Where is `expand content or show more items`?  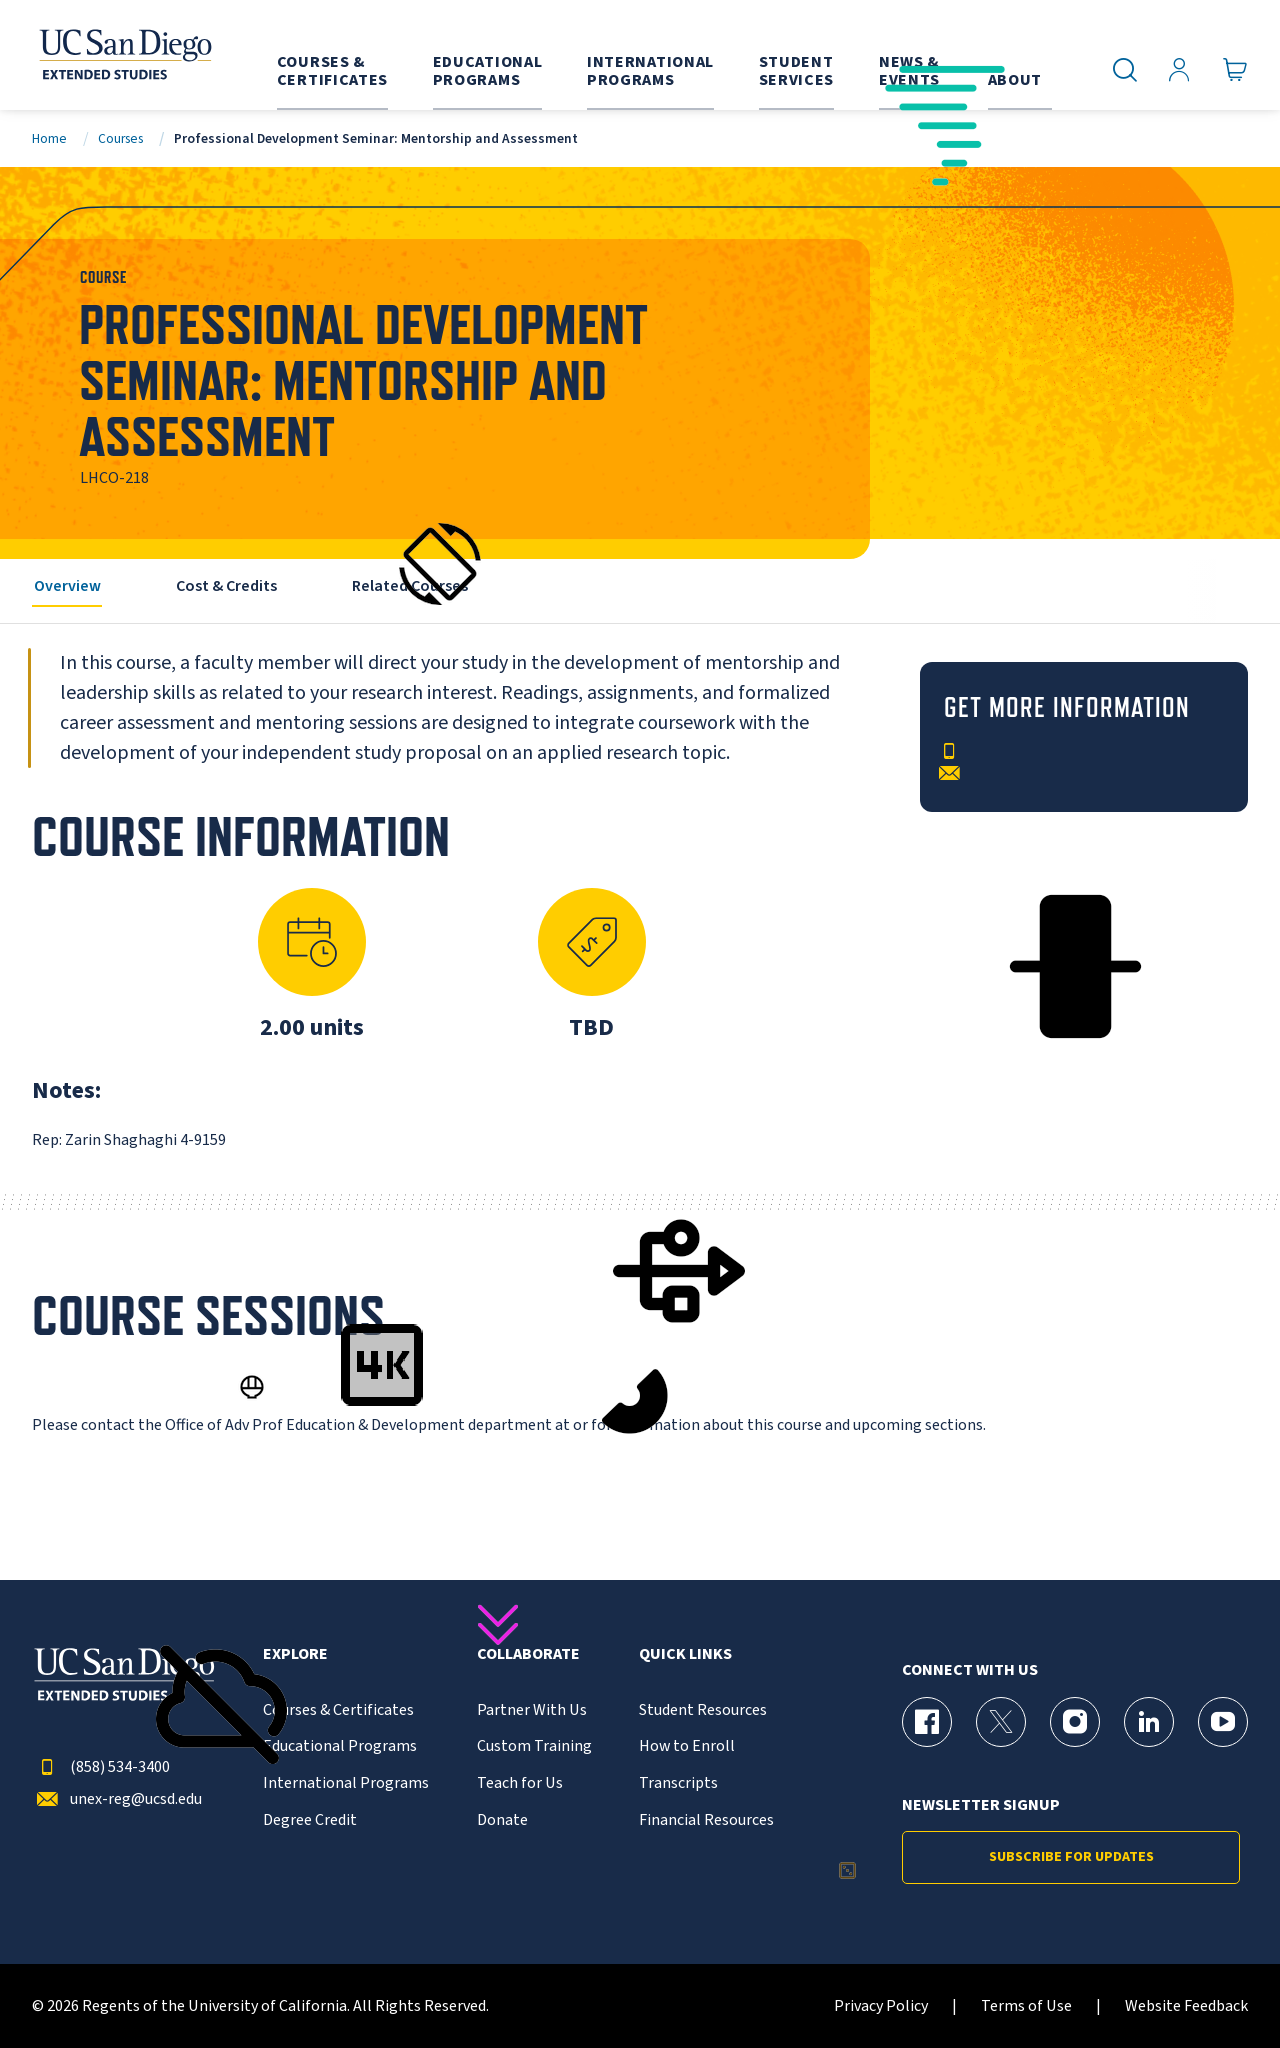 expand content or show more items is located at coordinates (498, 1623).